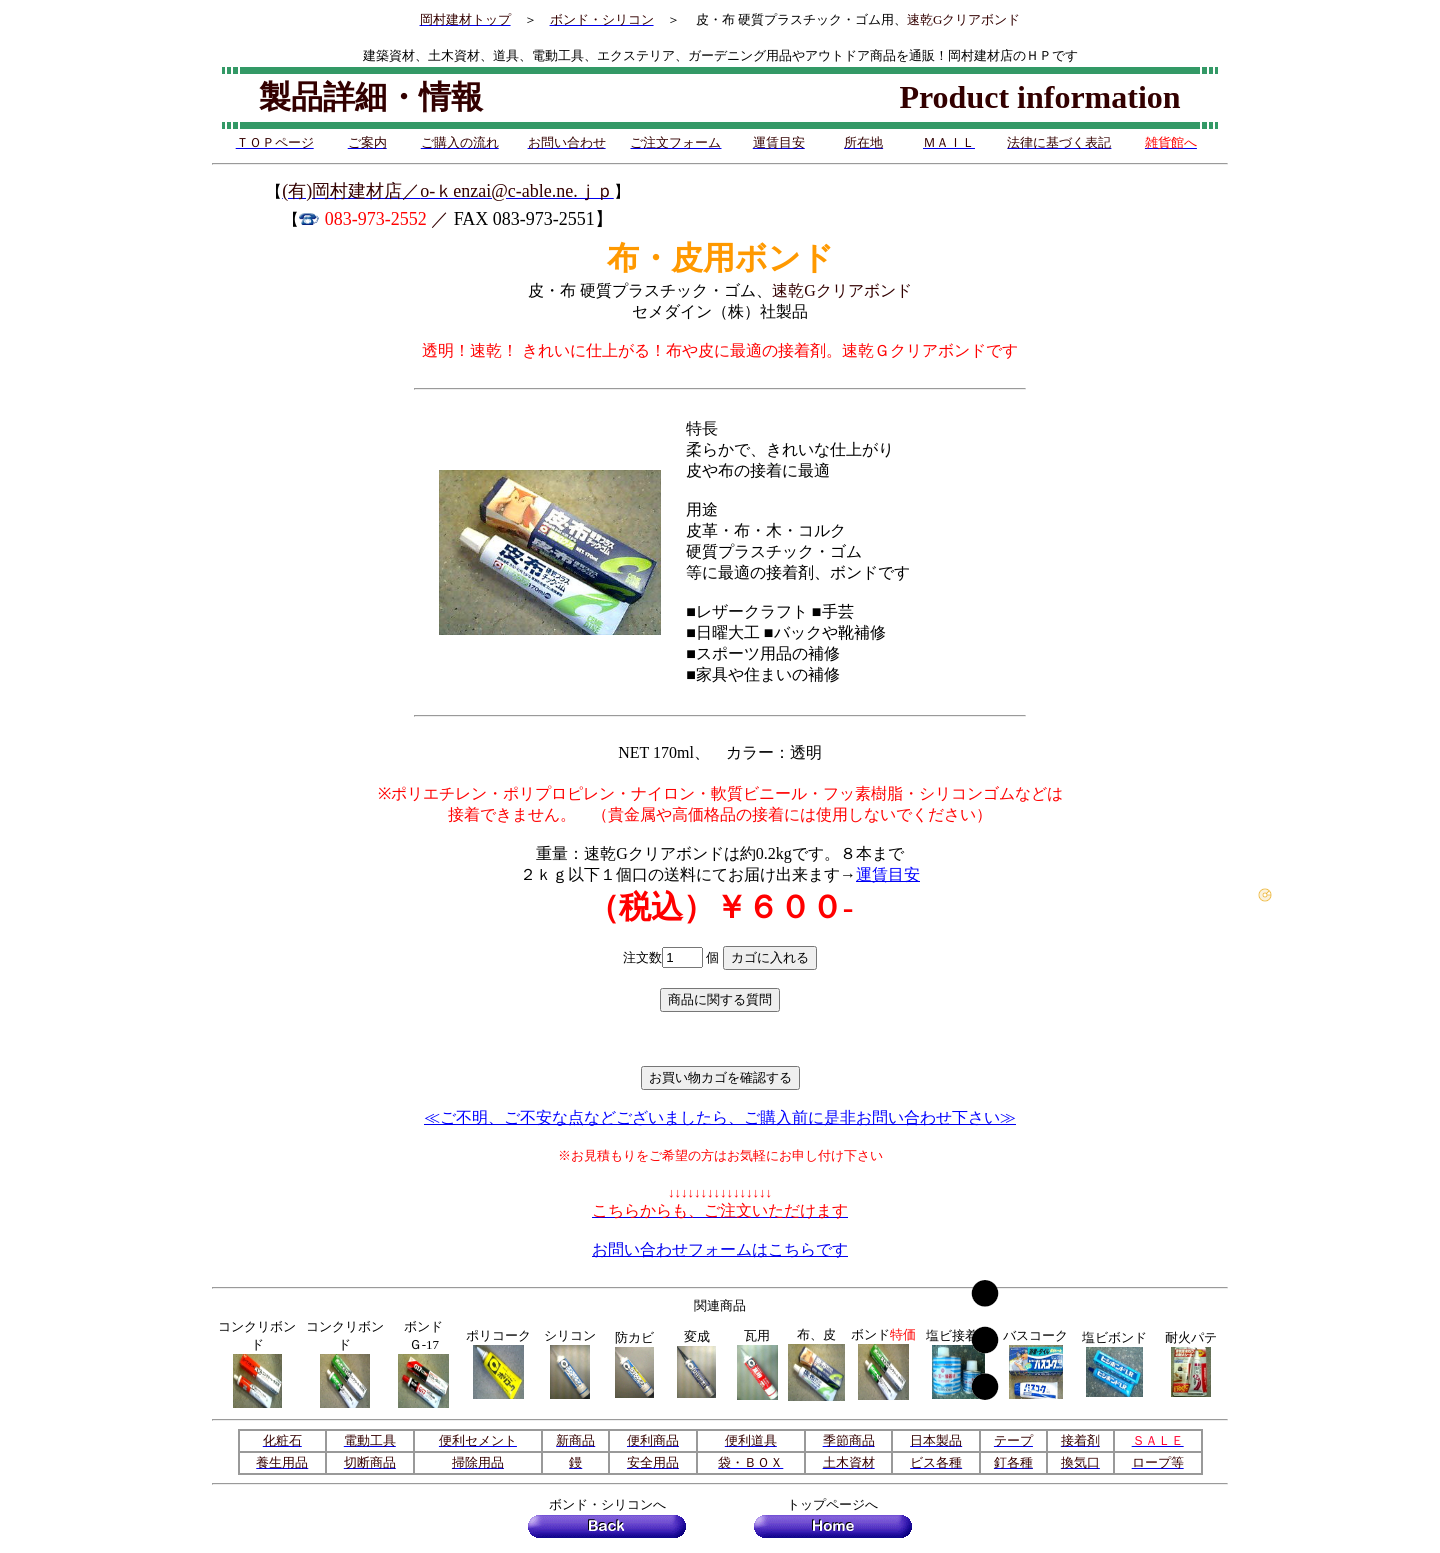  What do you see at coordinates (1265, 895) in the screenshot?
I see `play or access music library` at bounding box center [1265, 895].